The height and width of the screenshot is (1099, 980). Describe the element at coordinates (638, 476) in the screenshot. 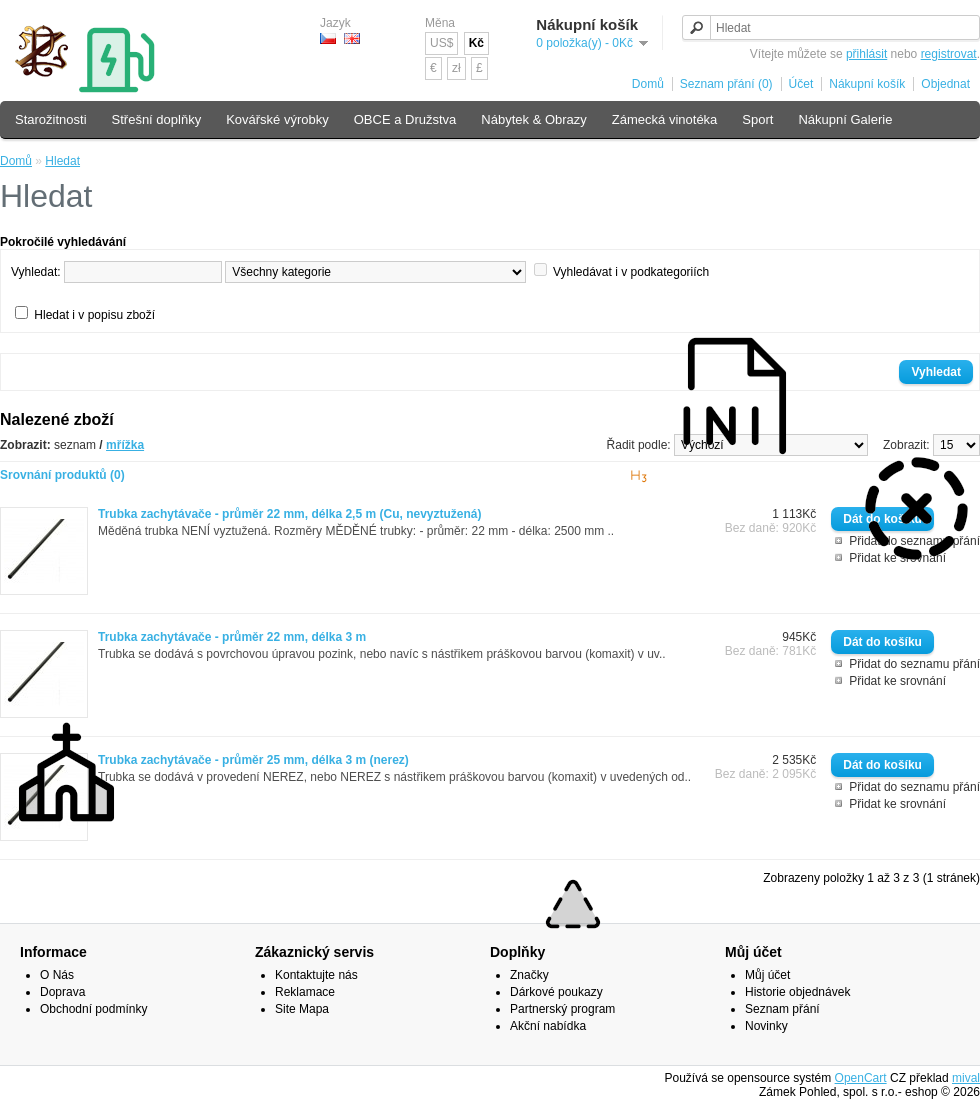

I see `format text as heading level 3` at that location.